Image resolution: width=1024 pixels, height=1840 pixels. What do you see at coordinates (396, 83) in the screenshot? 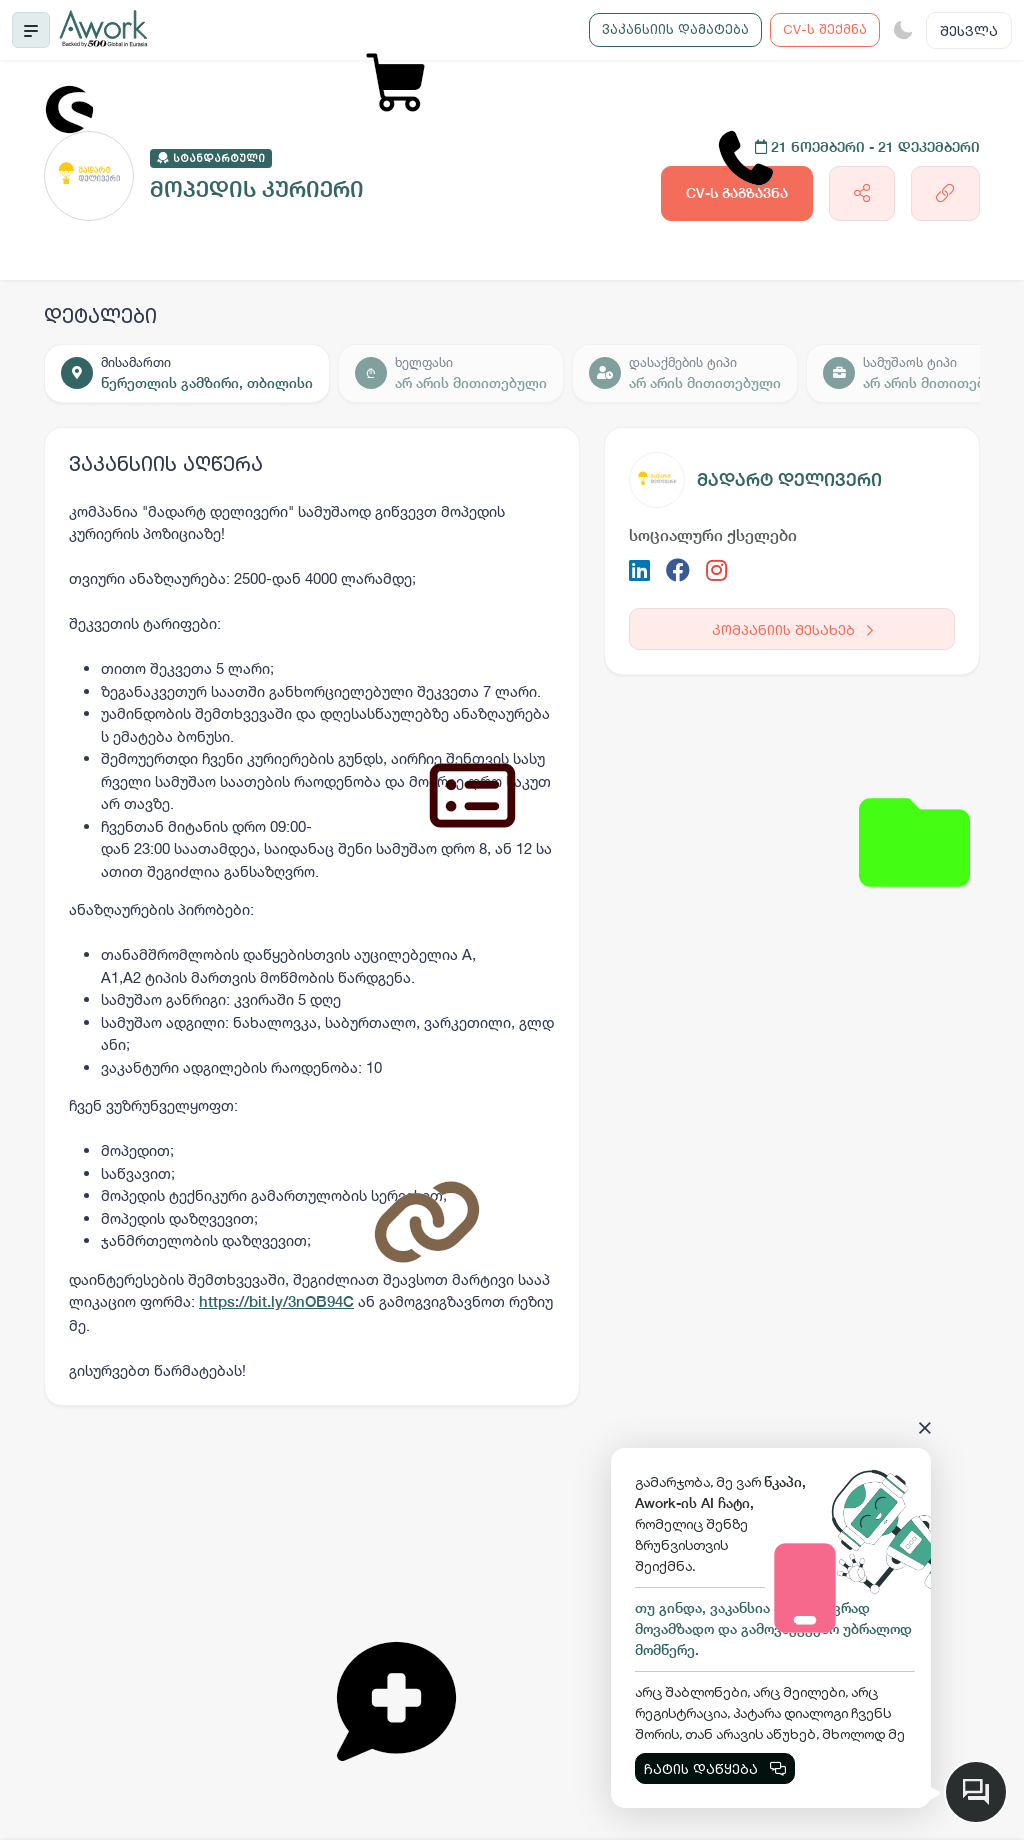
I see `view your shopping cart` at bounding box center [396, 83].